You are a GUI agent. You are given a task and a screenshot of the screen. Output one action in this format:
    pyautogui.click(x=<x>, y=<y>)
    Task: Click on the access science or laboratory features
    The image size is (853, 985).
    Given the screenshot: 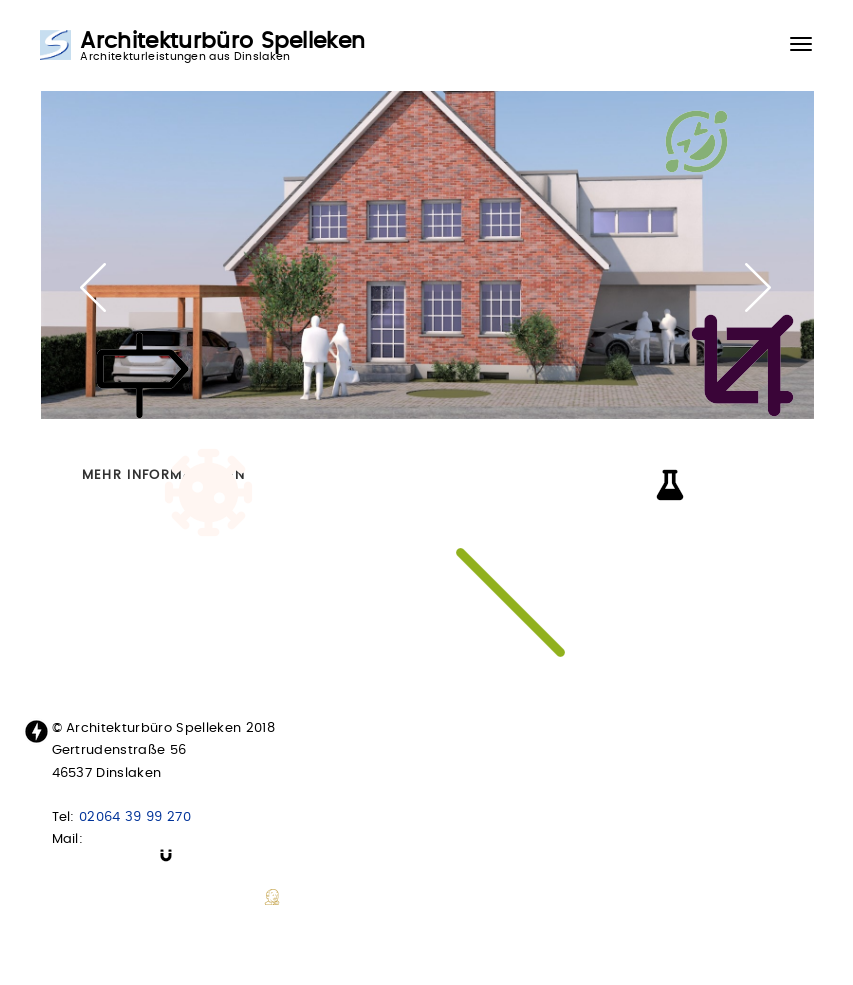 What is the action you would take?
    pyautogui.click(x=670, y=485)
    